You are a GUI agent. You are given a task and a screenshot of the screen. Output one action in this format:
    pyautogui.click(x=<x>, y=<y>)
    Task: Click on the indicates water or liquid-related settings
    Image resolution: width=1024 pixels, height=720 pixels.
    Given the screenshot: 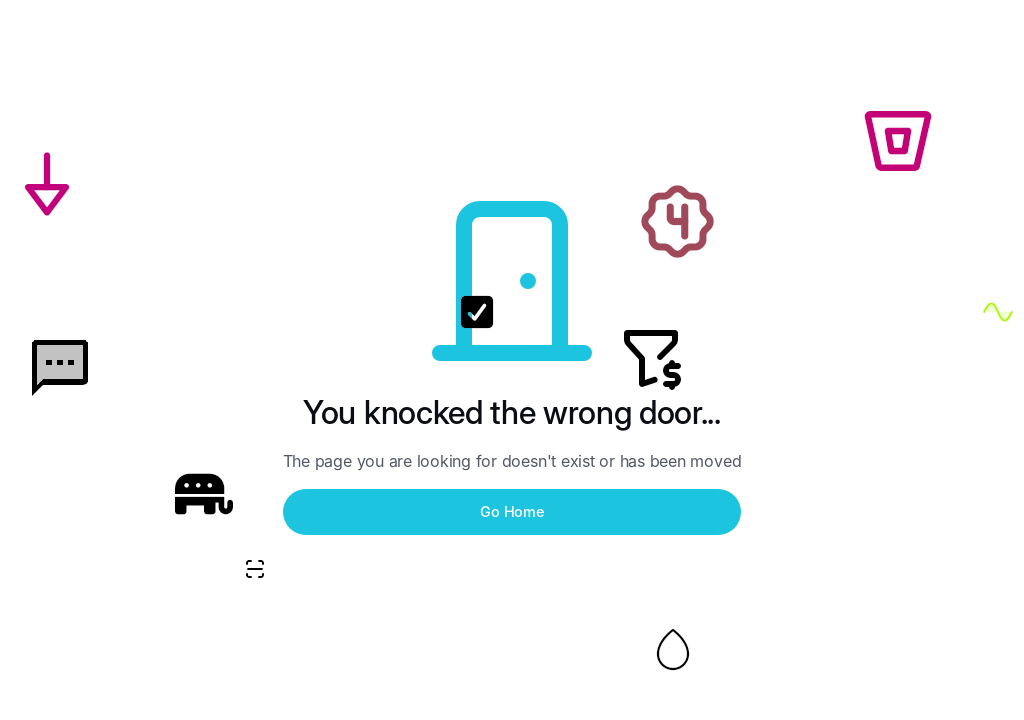 What is the action you would take?
    pyautogui.click(x=673, y=651)
    